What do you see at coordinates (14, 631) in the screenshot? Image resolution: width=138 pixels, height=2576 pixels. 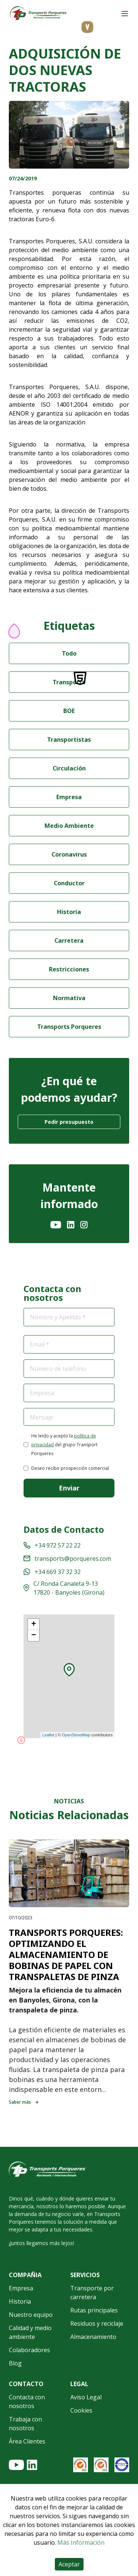 I see `indicates water or liquid-related feature` at bounding box center [14, 631].